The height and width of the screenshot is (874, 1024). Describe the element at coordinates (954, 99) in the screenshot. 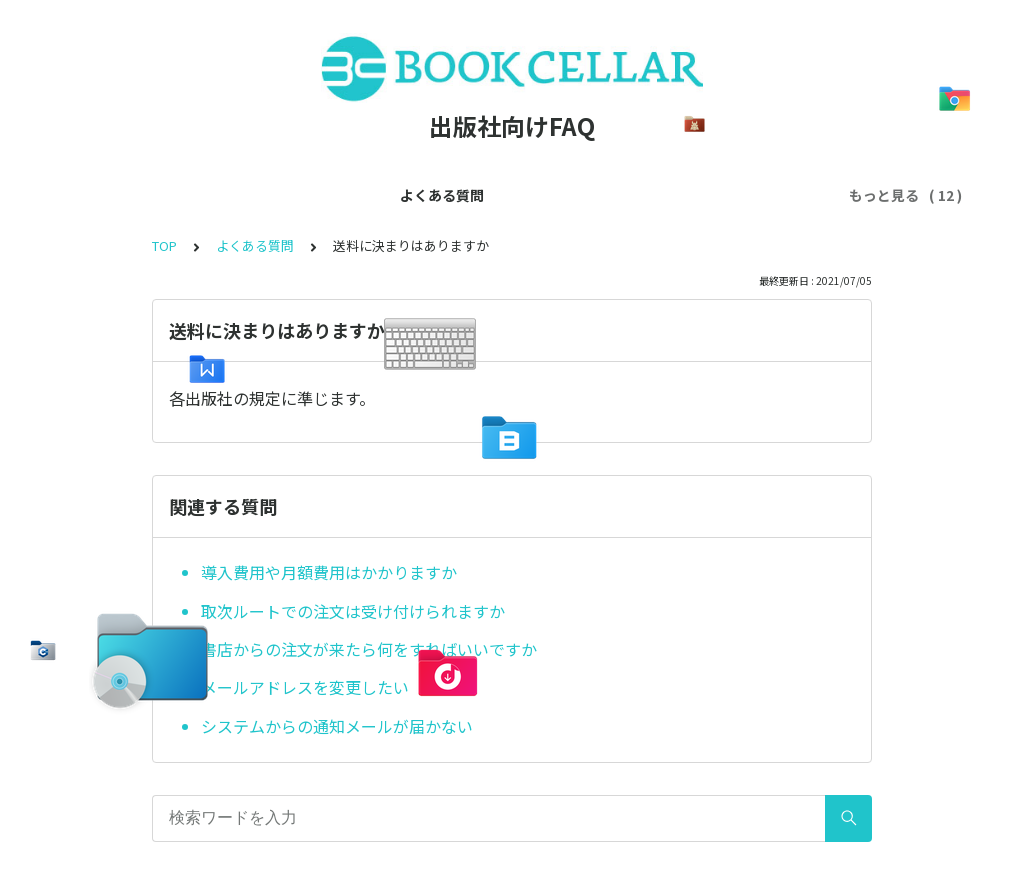

I see `open folder containing google chrome files` at that location.